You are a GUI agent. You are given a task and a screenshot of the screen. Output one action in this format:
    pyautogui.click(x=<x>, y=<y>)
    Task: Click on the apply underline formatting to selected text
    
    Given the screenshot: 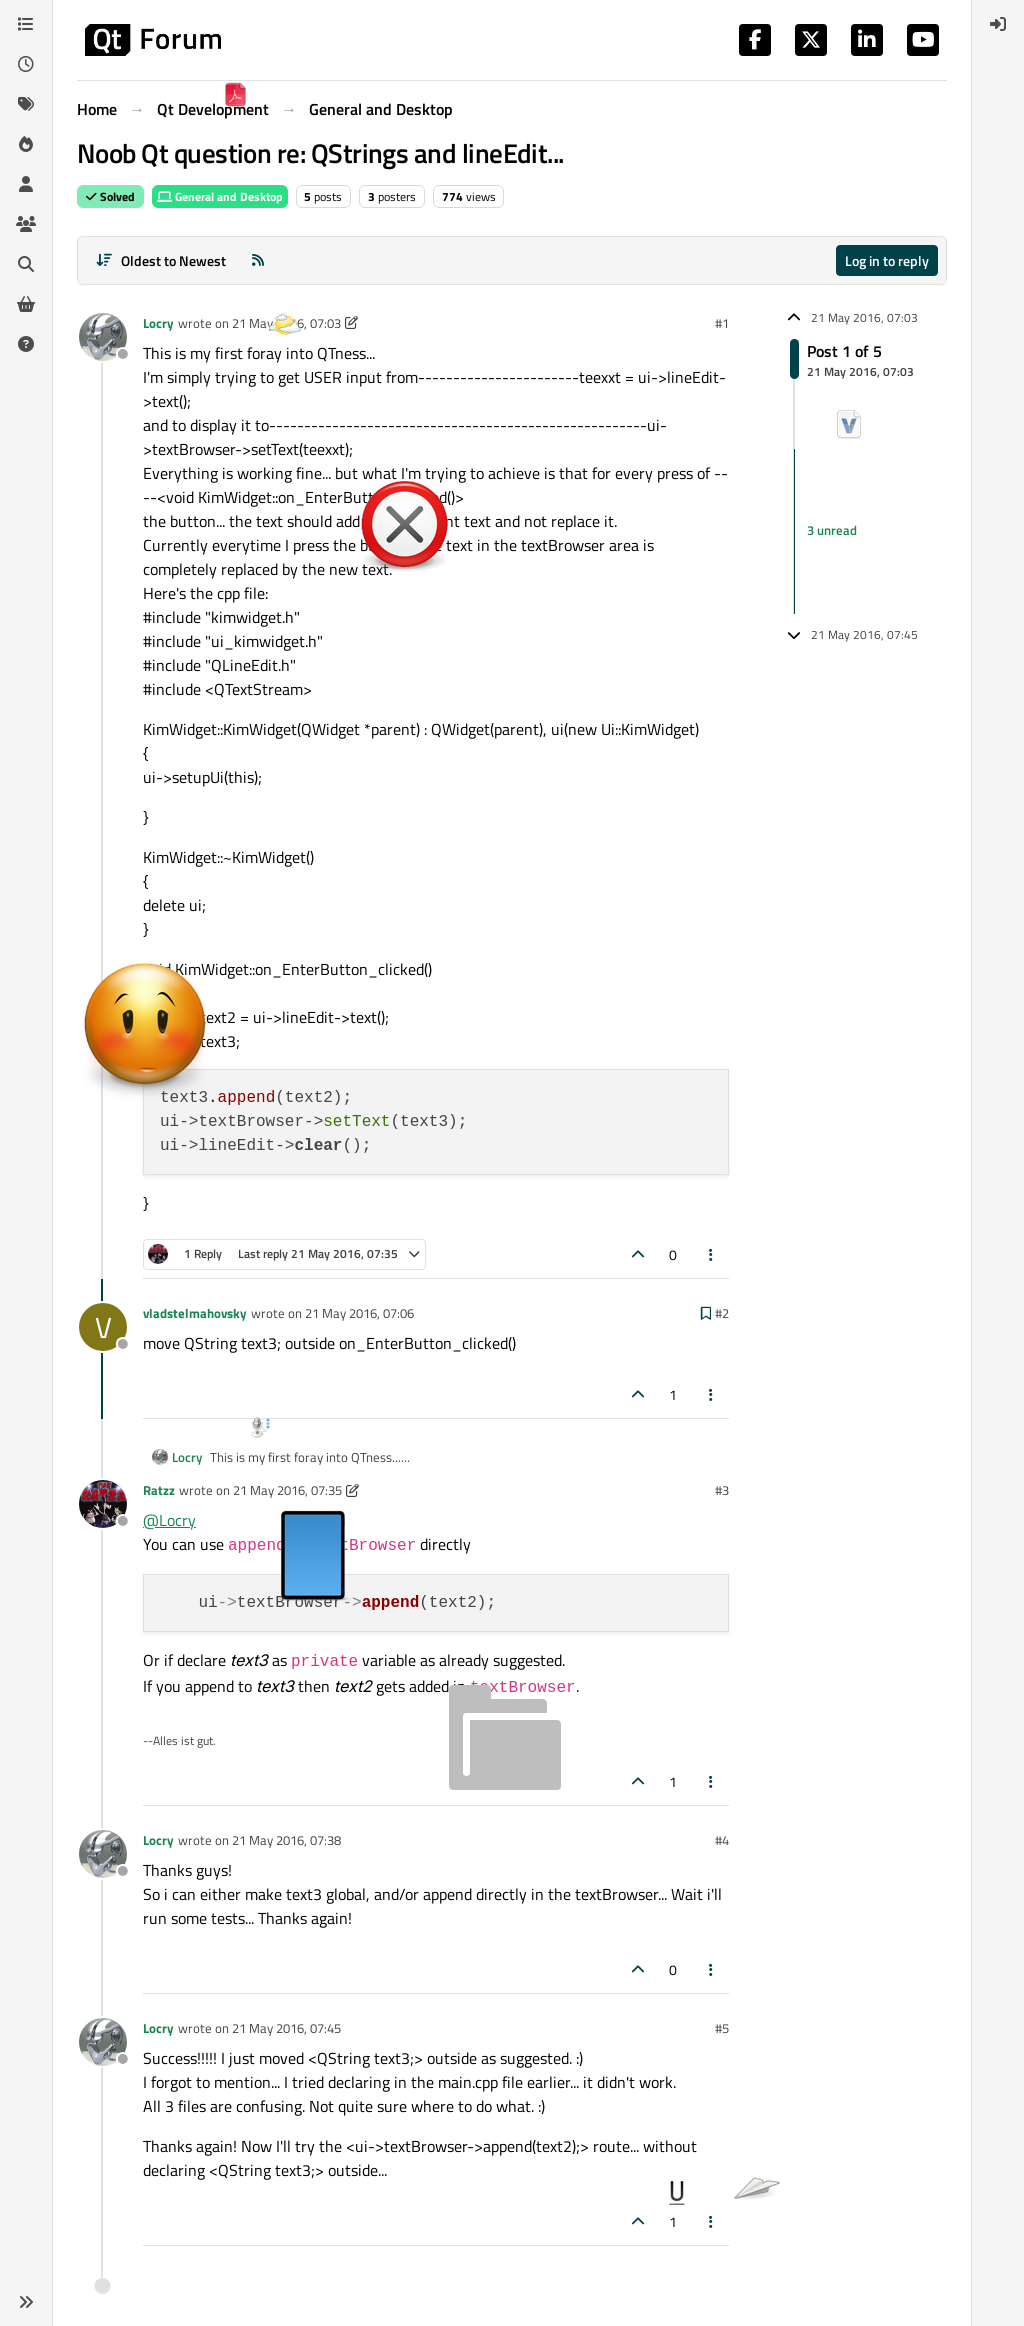 What is the action you would take?
    pyautogui.click(x=677, y=2193)
    